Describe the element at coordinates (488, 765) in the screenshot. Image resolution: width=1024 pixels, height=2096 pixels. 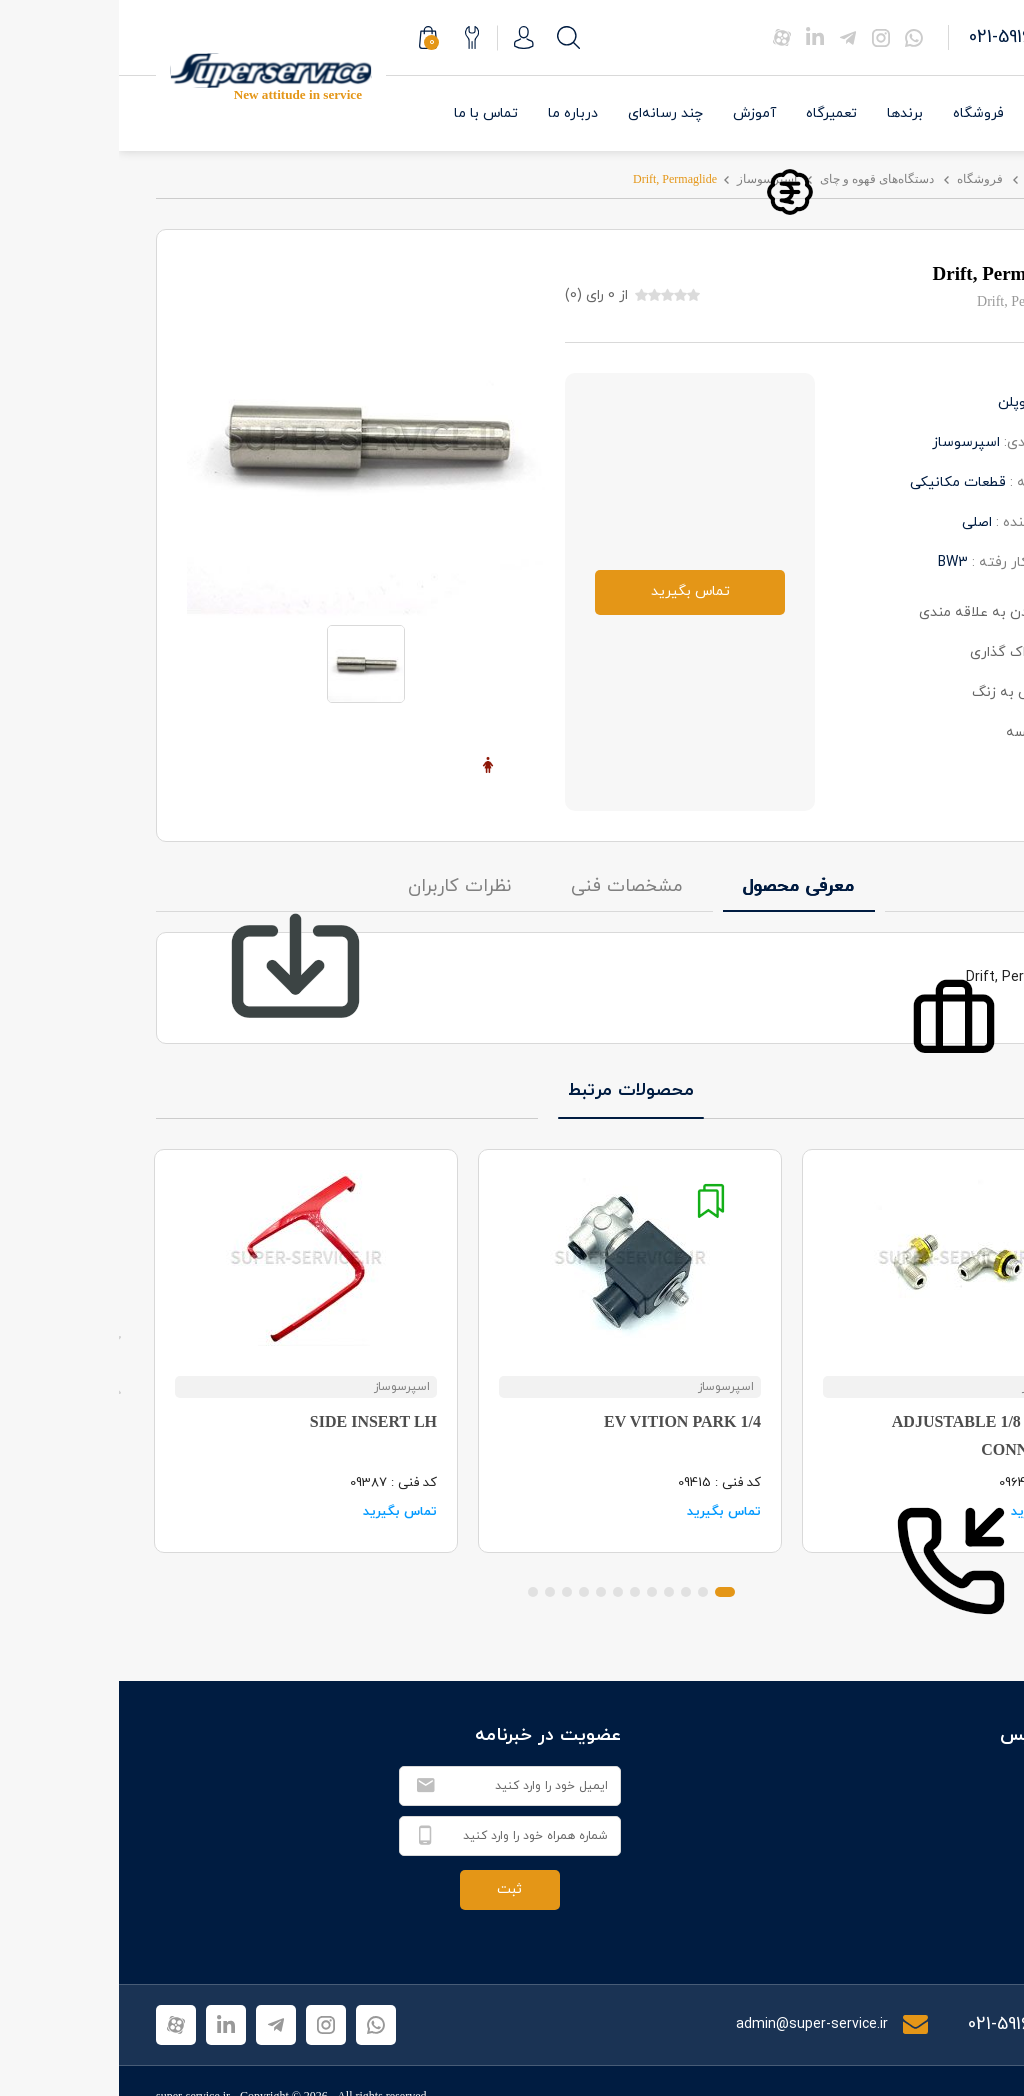
I see `indicates female or women's restroom` at that location.